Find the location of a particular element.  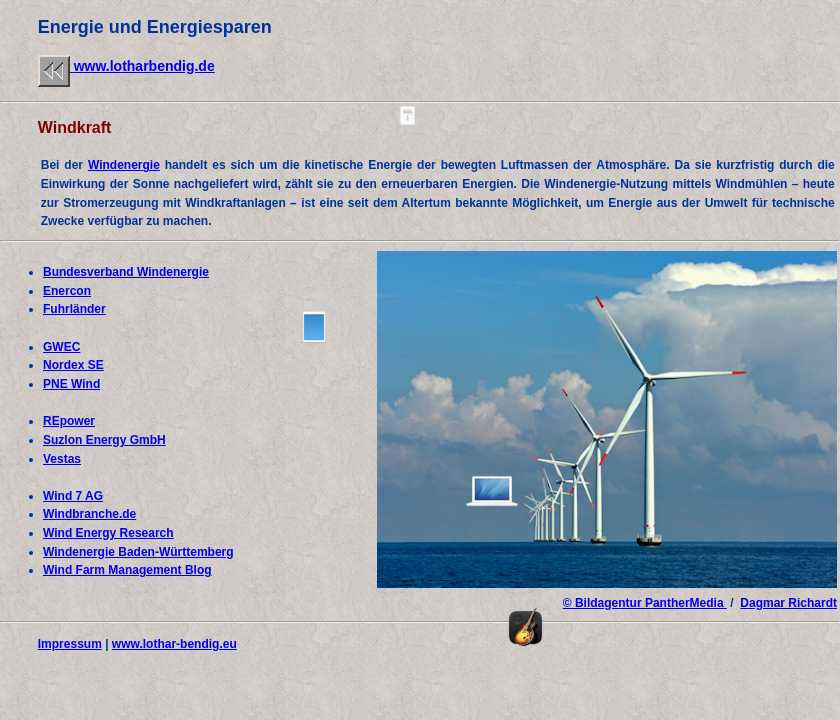

open GarageBand music creation app is located at coordinates (525, 627).